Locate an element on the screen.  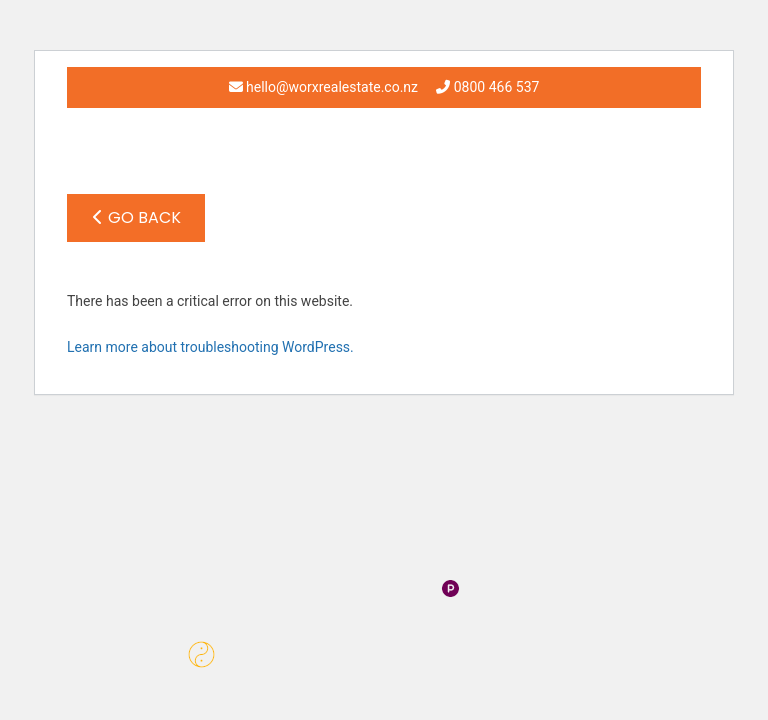
indicates parking availability or location is located at coordinates (450, 588).